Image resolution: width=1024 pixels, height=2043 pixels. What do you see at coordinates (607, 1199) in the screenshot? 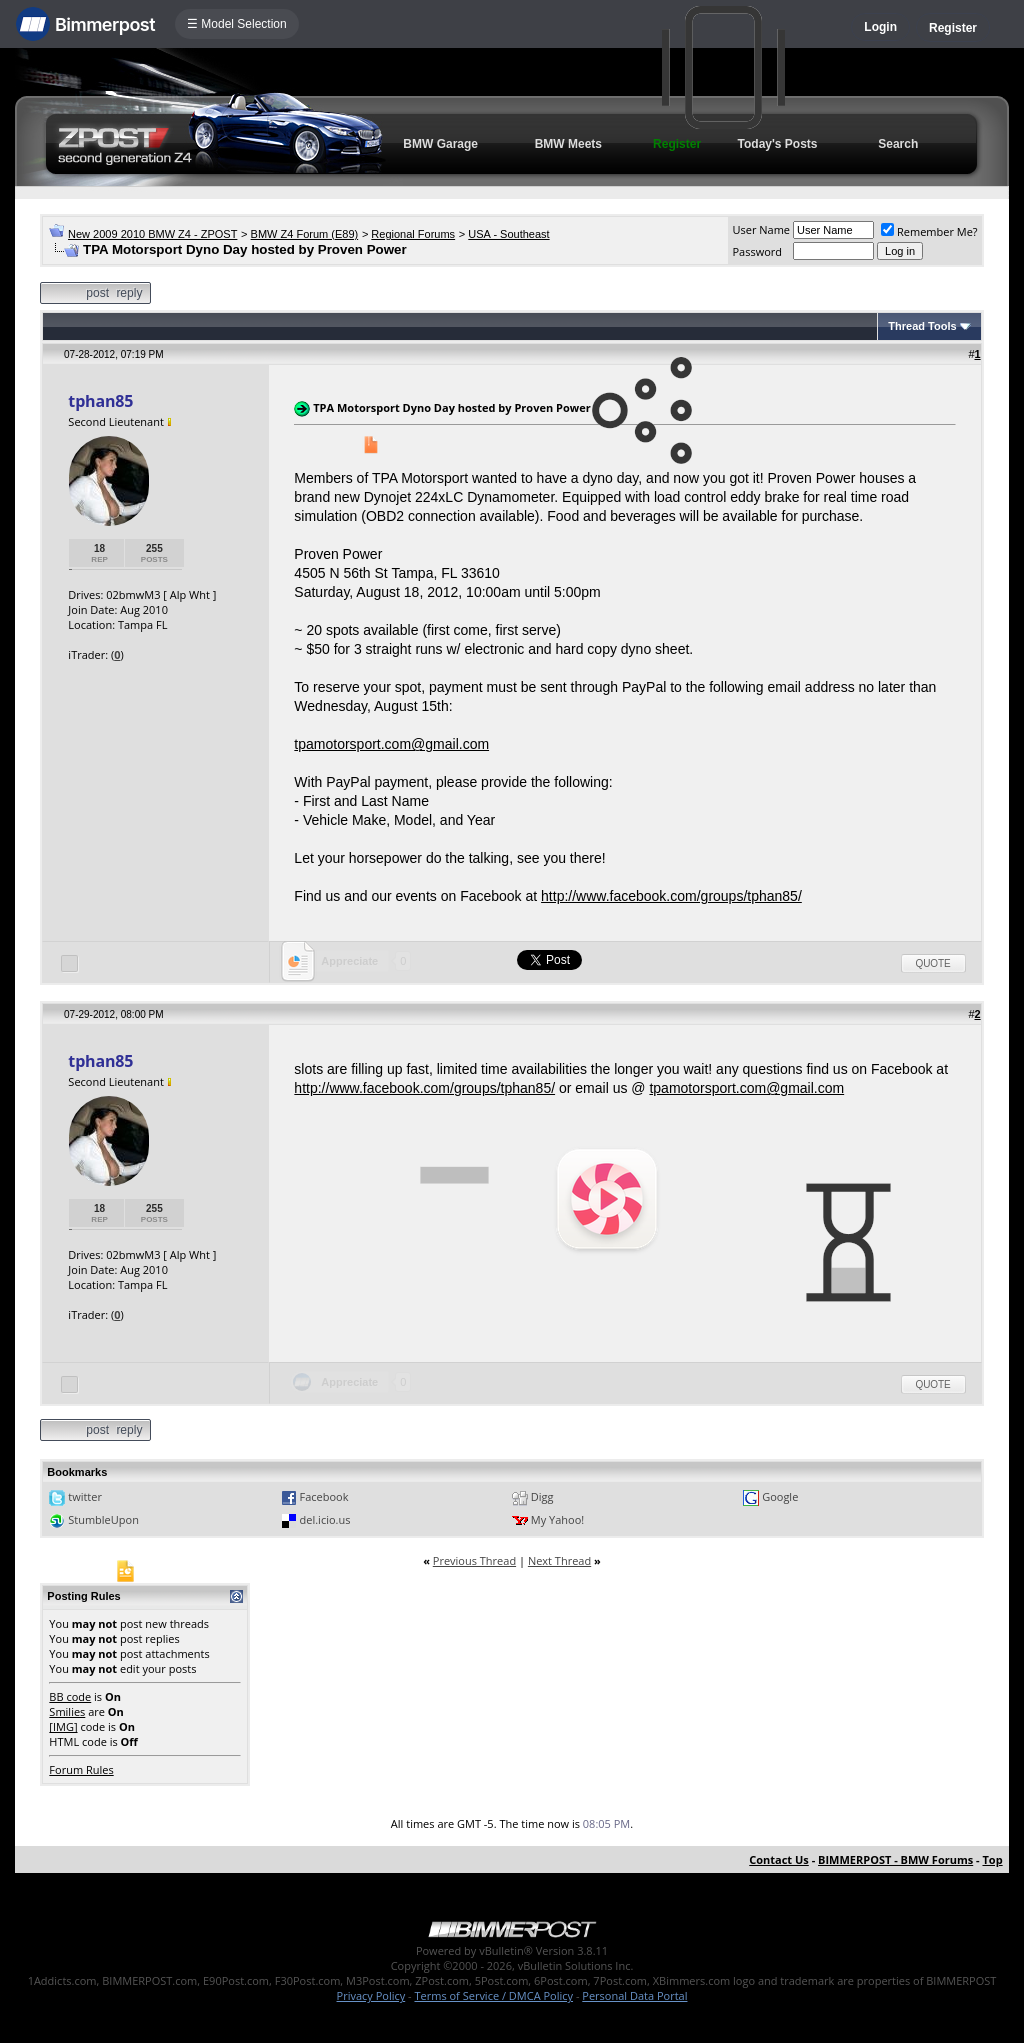
I see `open lollypop music player` at bounding box center [607, 1199].